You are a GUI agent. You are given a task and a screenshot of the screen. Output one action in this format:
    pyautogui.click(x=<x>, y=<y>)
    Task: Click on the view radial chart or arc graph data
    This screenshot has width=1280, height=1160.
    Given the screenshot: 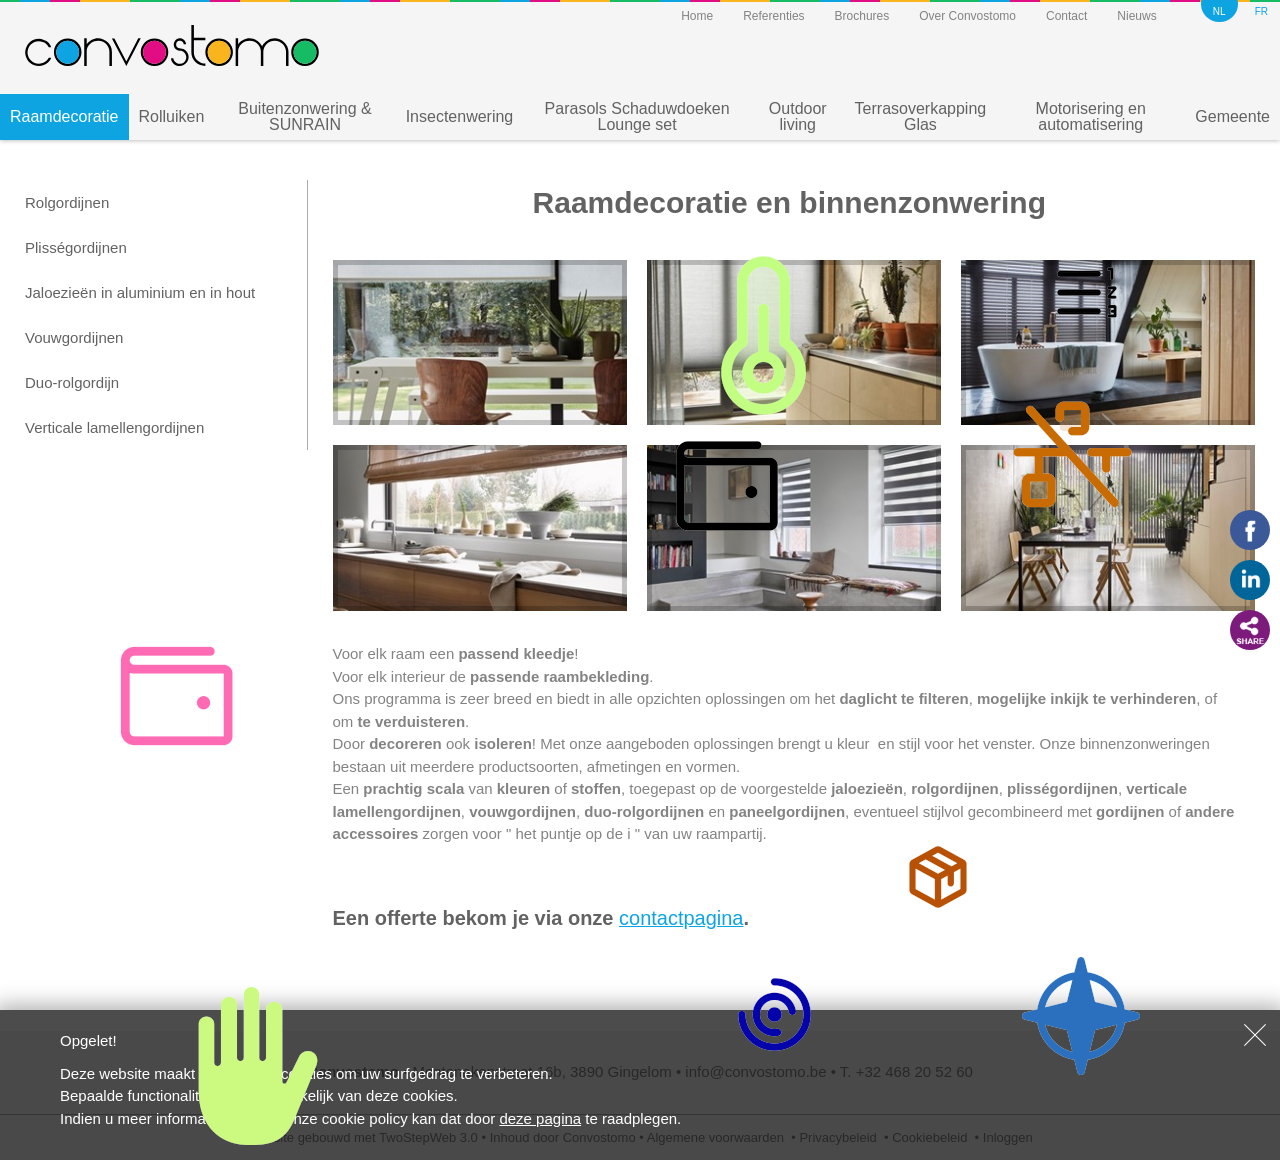 What is the action you would take?
    pyautogui.click(x=774, y=1014)
    